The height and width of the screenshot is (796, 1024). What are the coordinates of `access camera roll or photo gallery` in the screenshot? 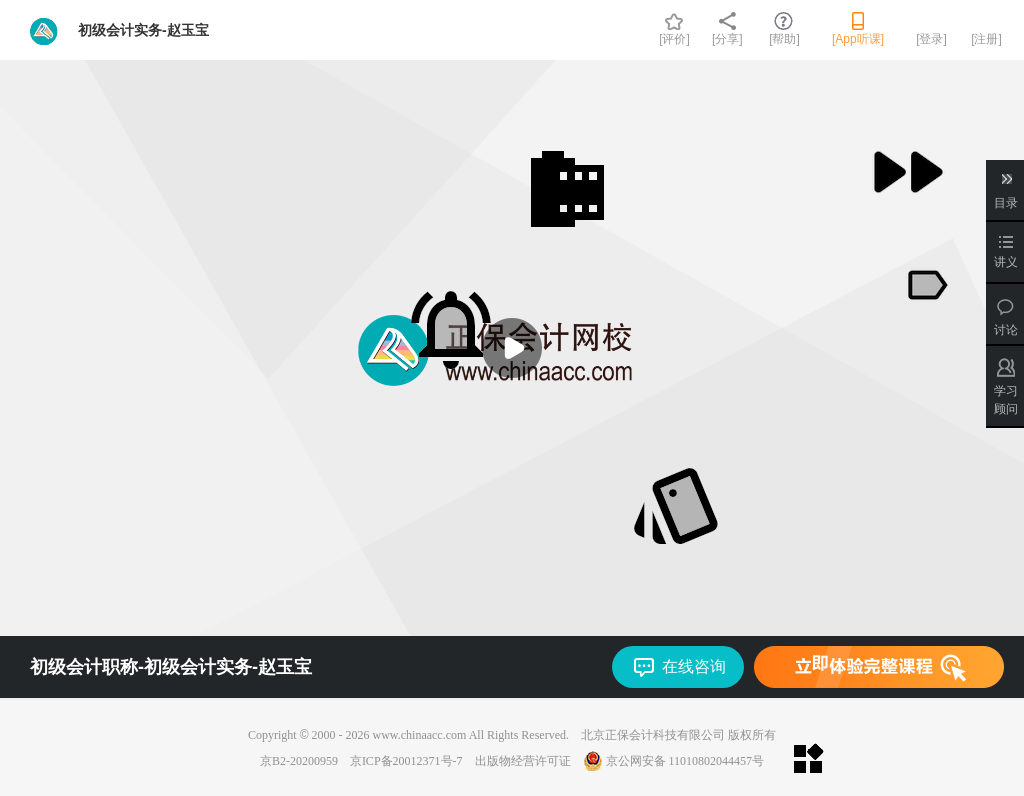 It's located at (567, 190).